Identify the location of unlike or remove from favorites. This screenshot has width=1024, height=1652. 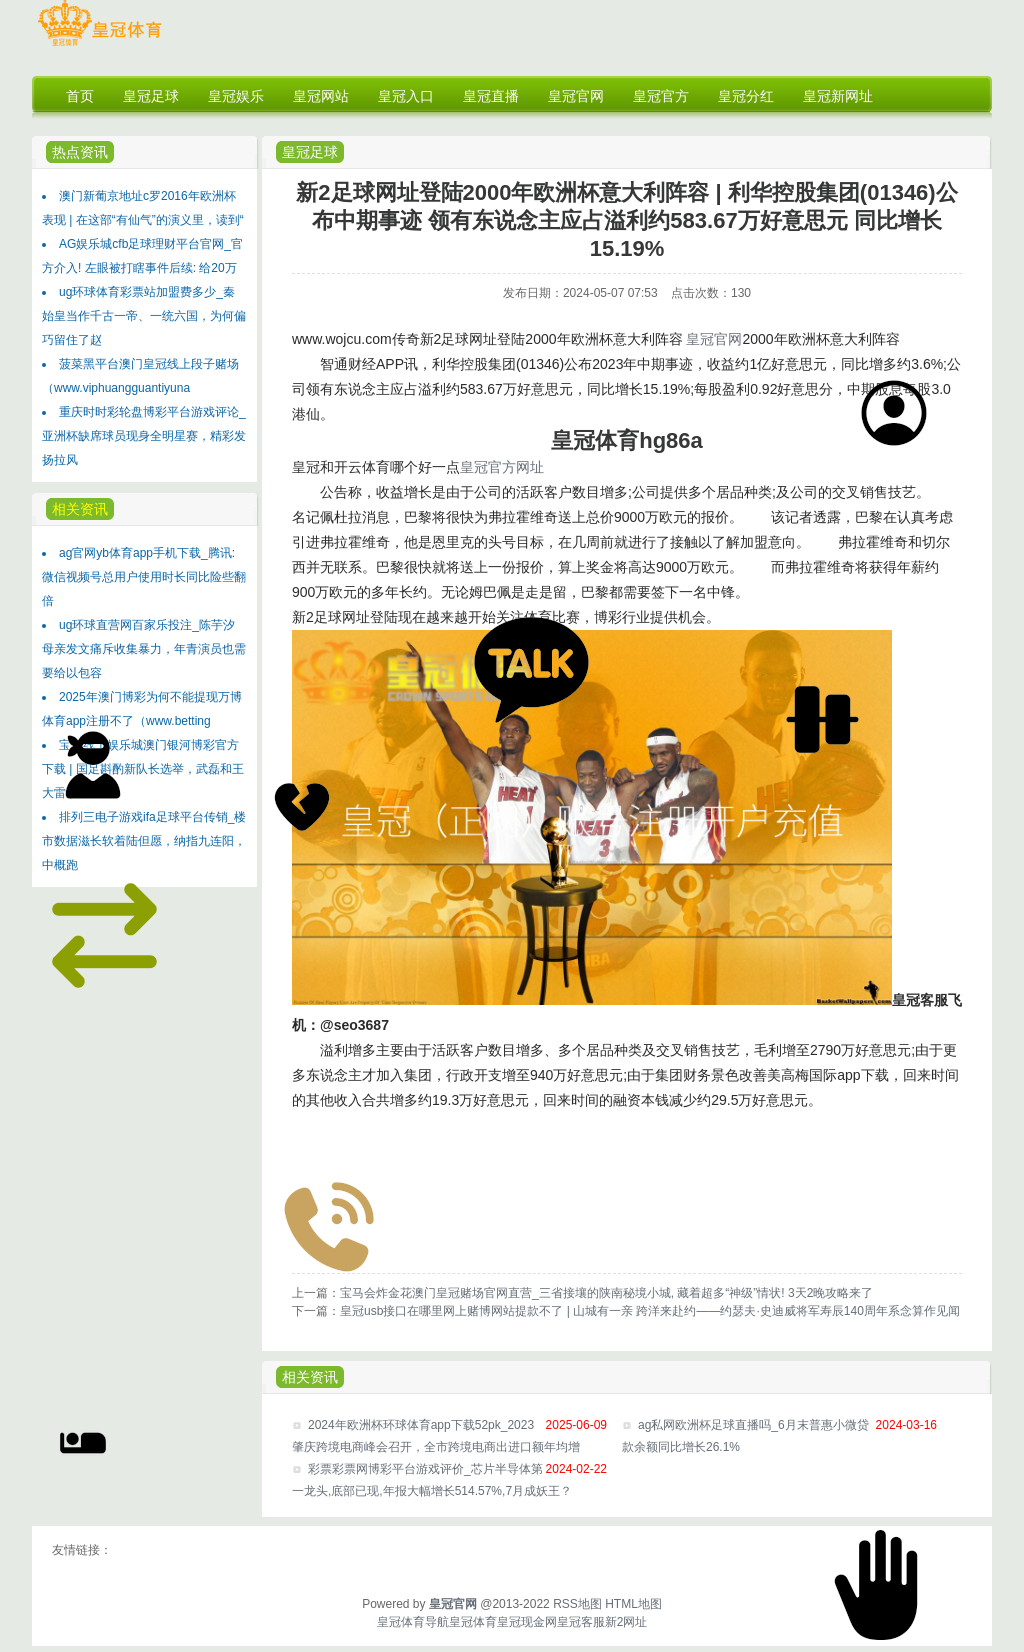
(302, 807).